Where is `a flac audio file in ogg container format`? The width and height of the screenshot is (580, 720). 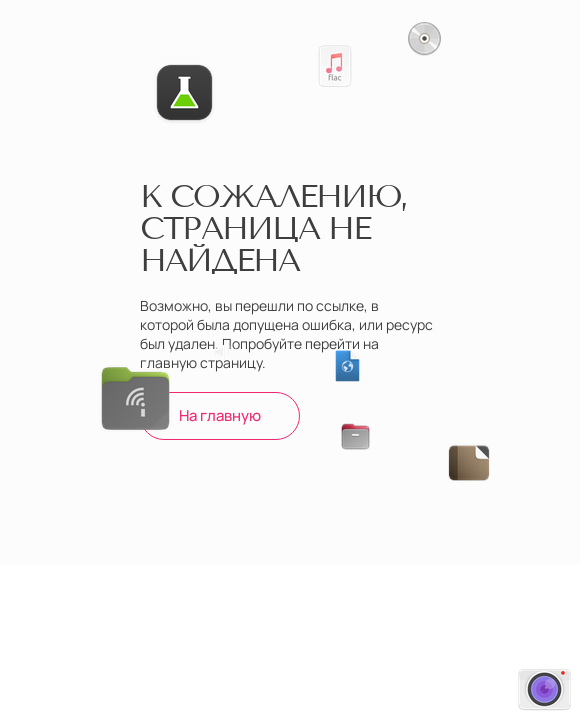
a flac audio file in ogg container format is located at coordinates (335, 66).